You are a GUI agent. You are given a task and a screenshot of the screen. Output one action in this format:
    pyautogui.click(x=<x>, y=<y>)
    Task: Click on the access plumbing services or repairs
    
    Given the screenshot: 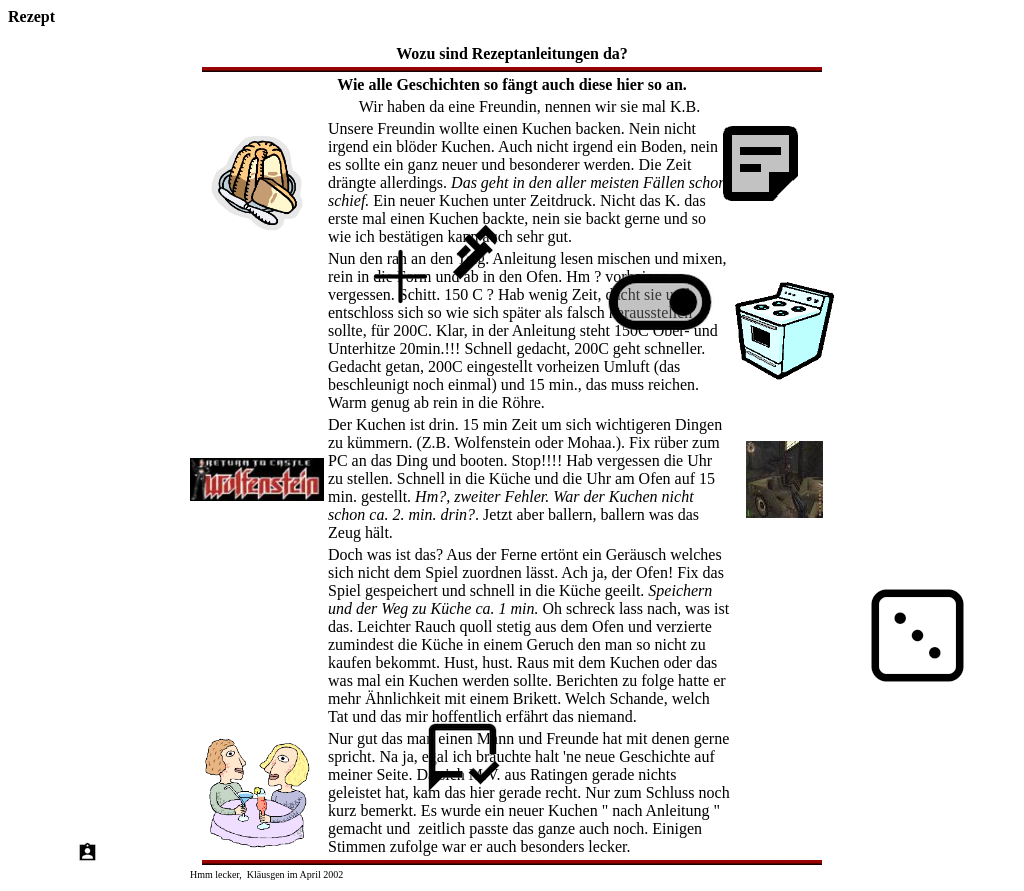 What is the action you would take?
    pyautogui.click(x=475, y=252)
    